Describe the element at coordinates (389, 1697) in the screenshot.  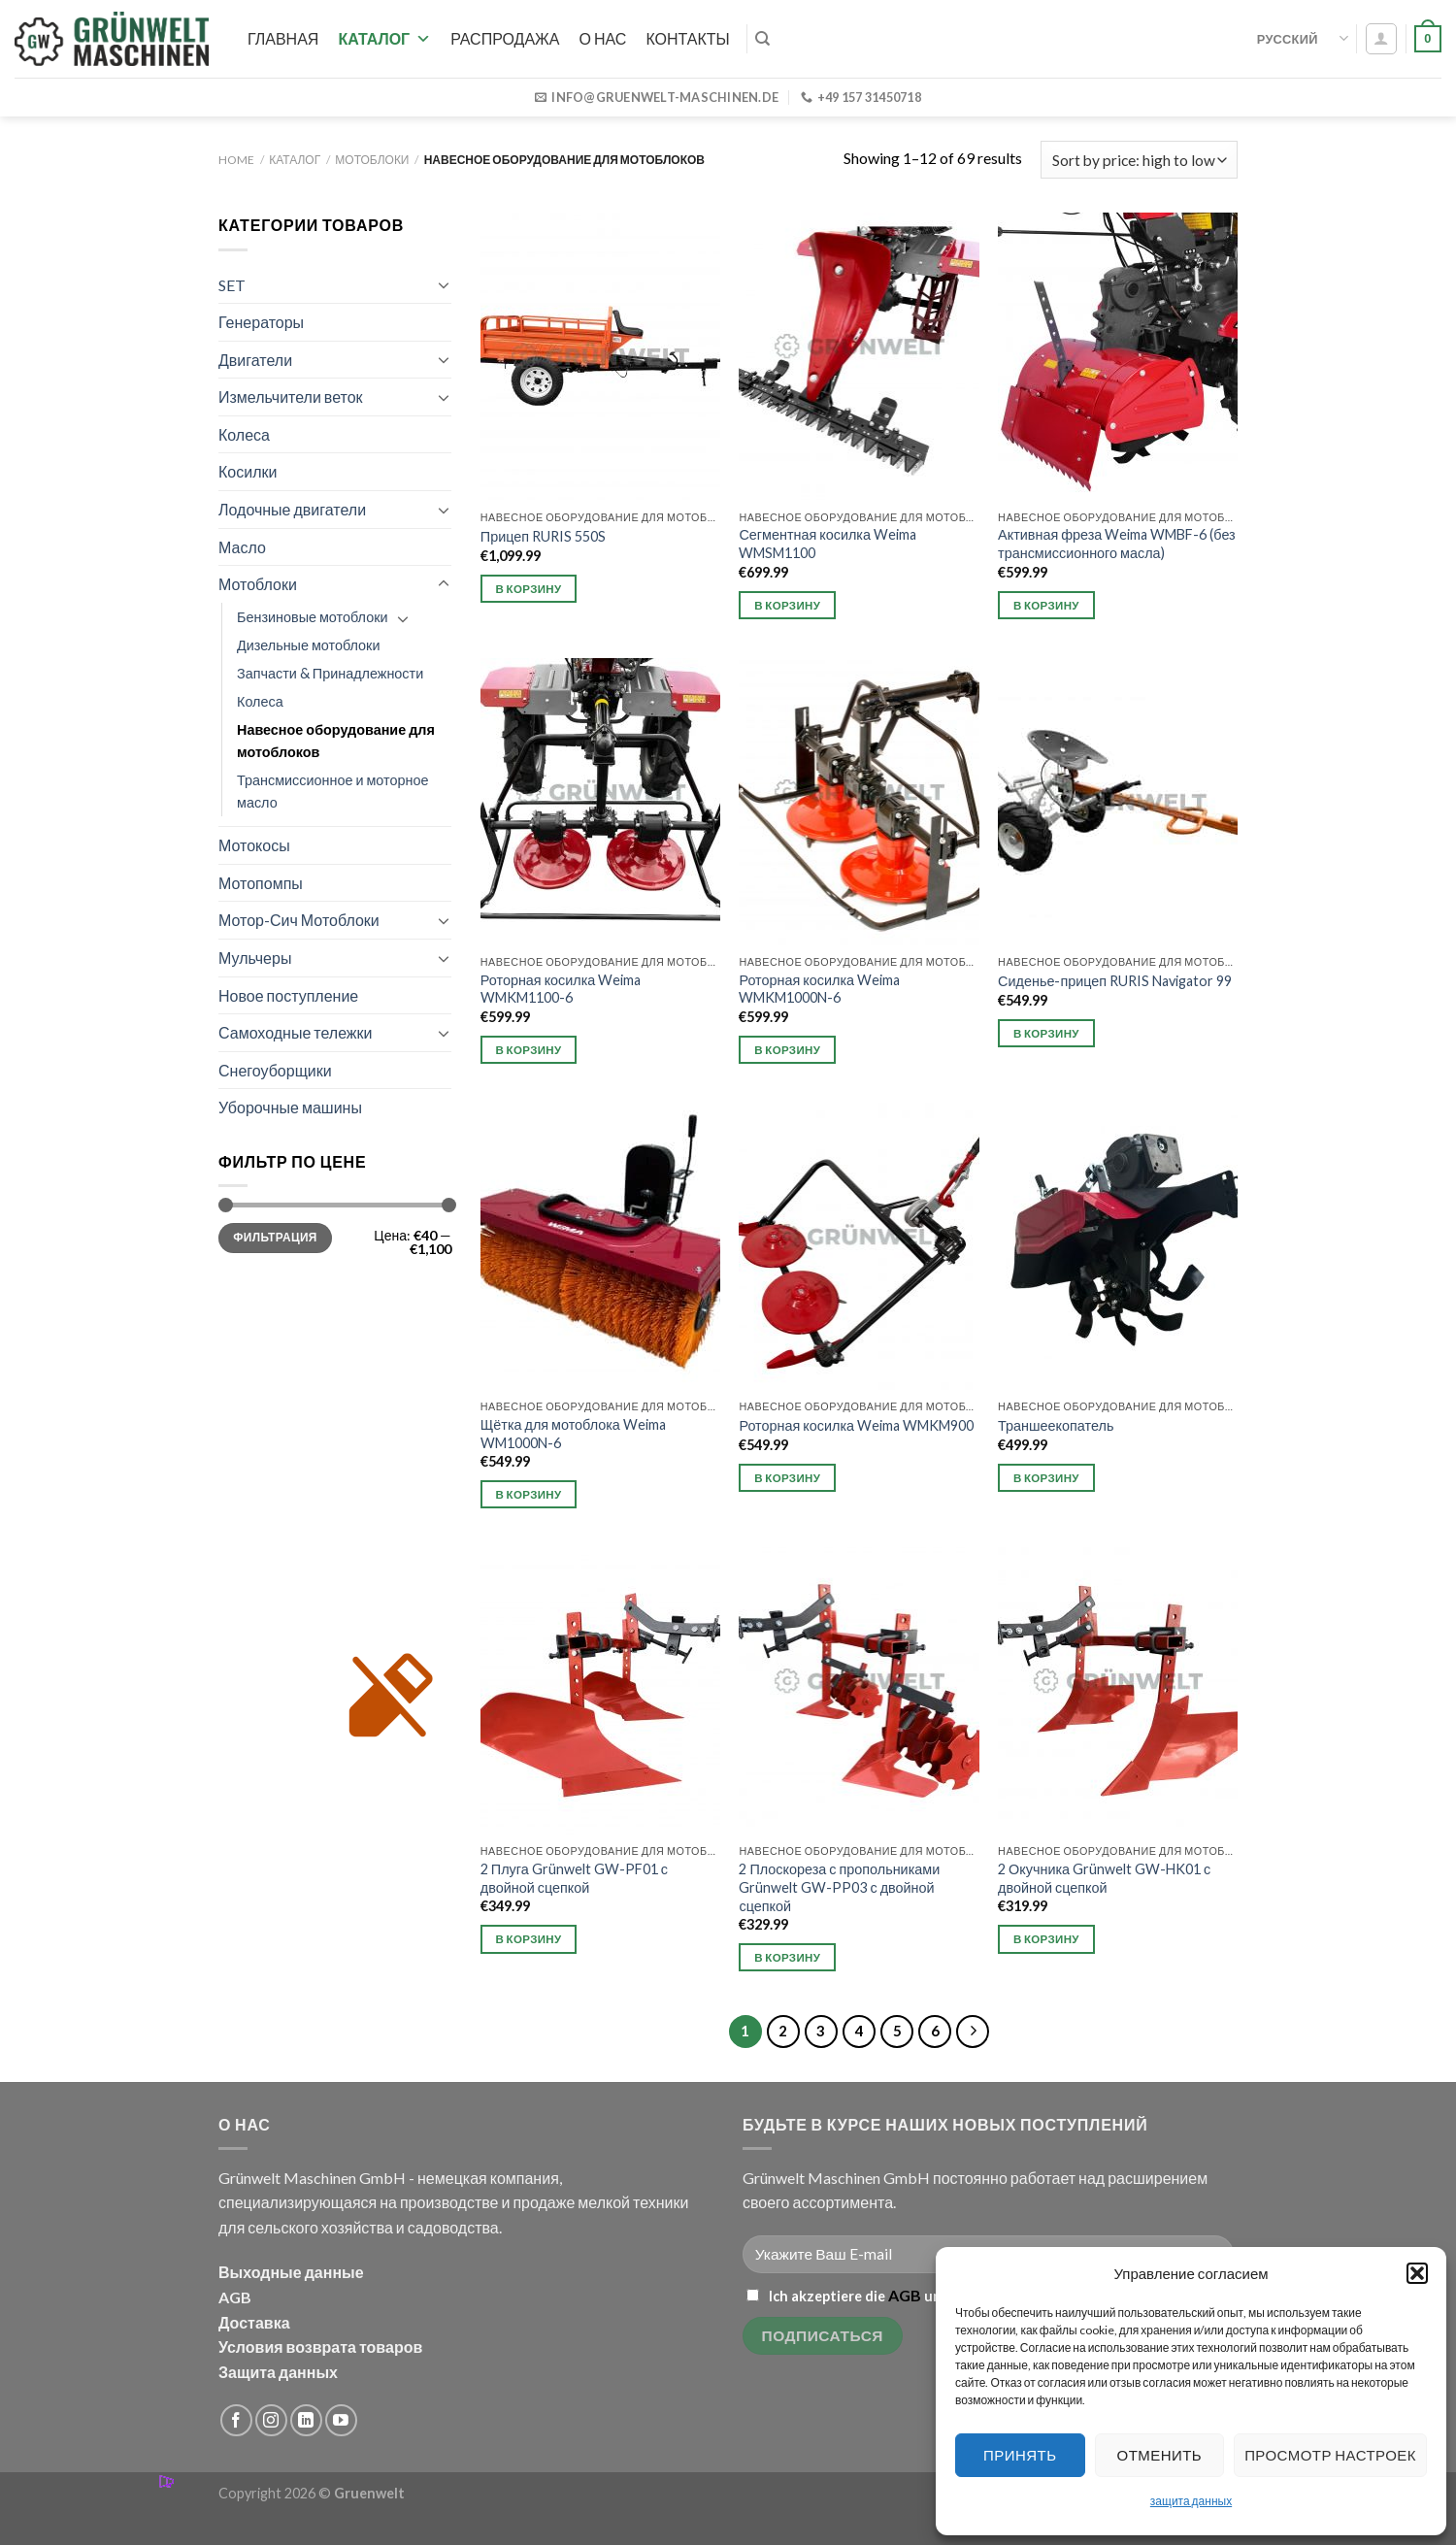
I see `editing is disabled or unavailable` at that location.